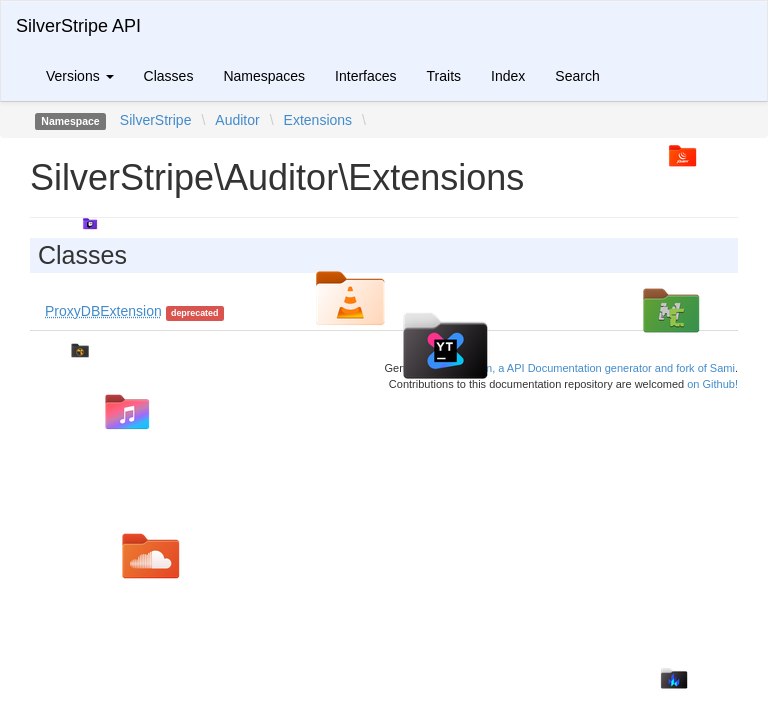 The image size is (768, 720). Describe the element at coordinates (80, 351) in the screenshot. I see `folder containing nuke compositing software project files` at that location.